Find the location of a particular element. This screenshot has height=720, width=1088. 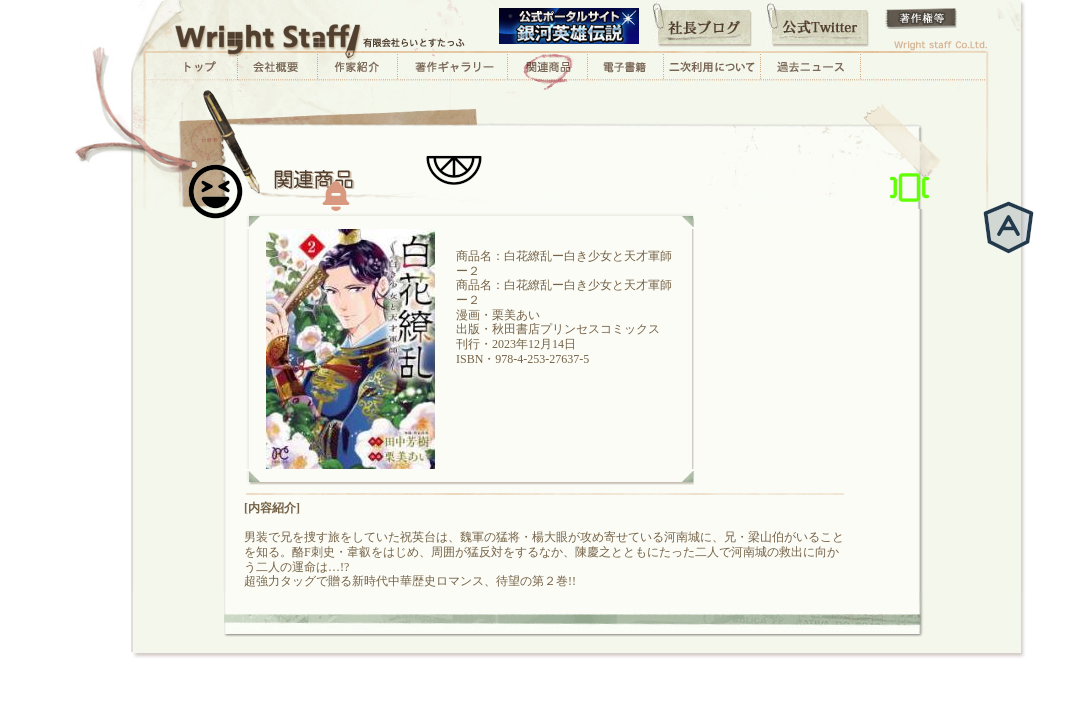

Angular framework logo is located at coordinates (1008, 226).